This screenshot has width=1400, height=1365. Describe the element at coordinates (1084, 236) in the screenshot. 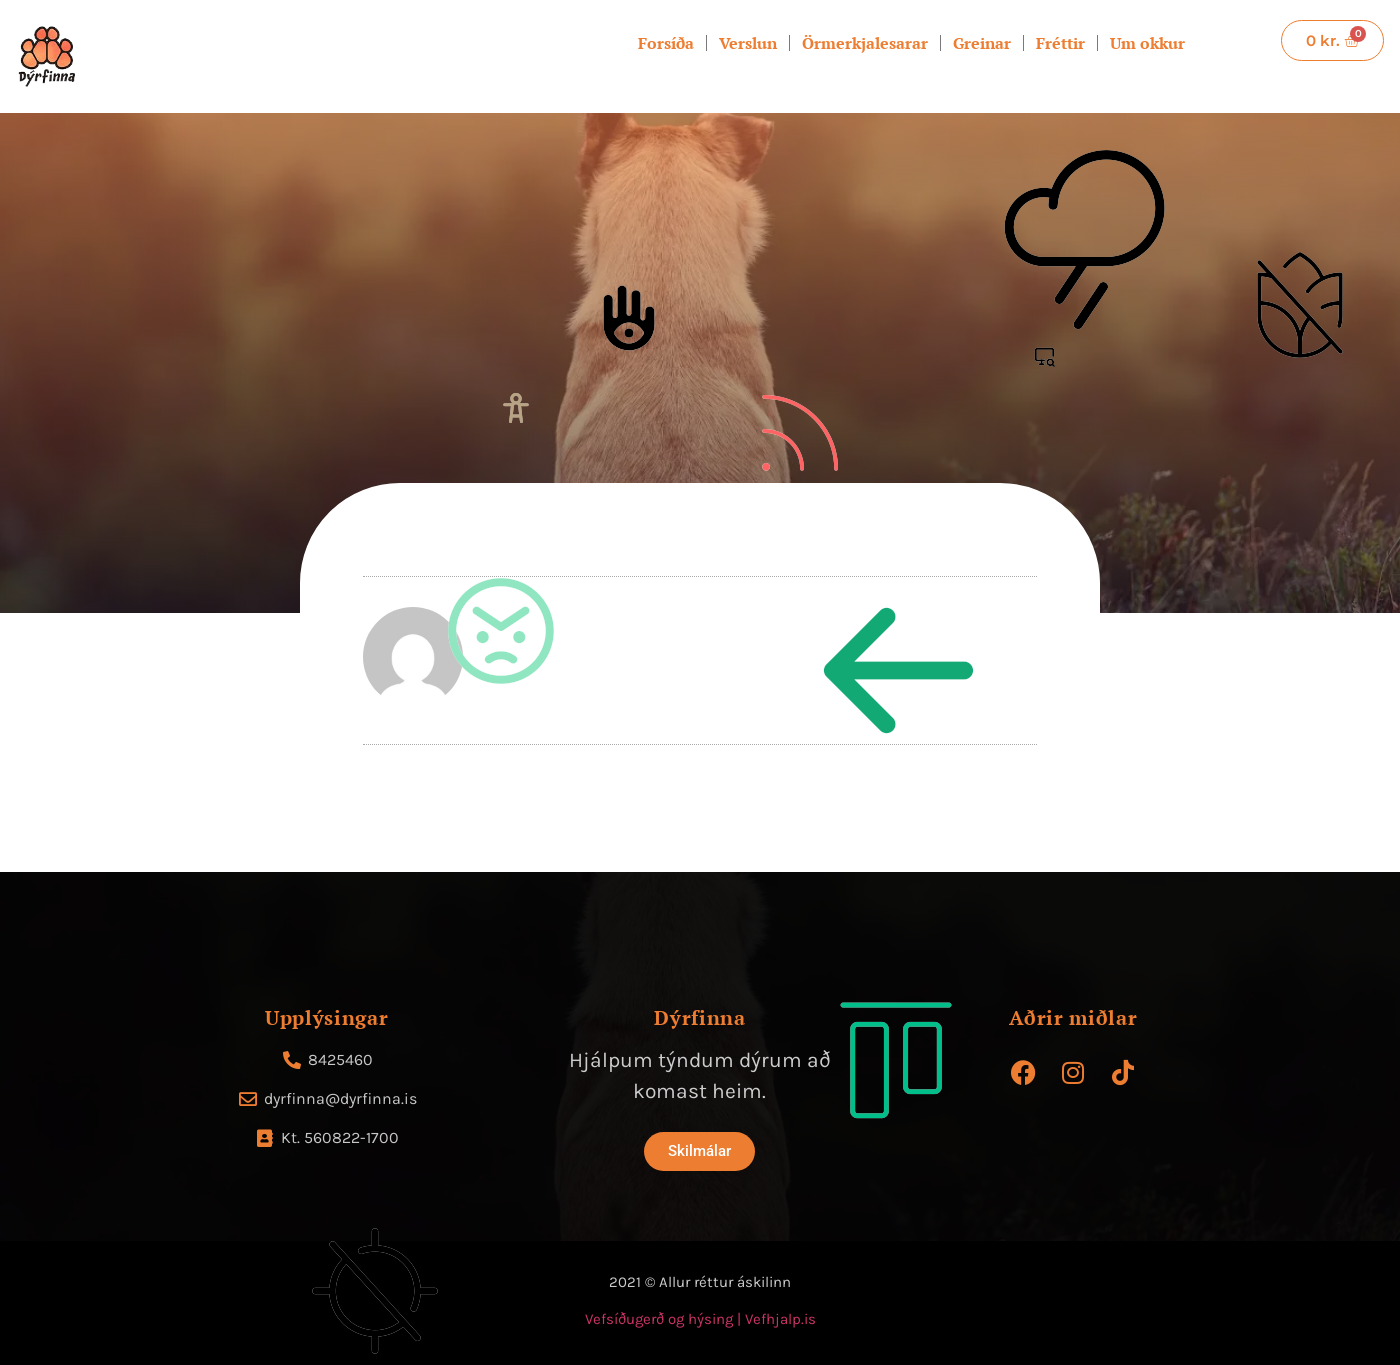

I see `indicates rainy weather conditions` at that location.